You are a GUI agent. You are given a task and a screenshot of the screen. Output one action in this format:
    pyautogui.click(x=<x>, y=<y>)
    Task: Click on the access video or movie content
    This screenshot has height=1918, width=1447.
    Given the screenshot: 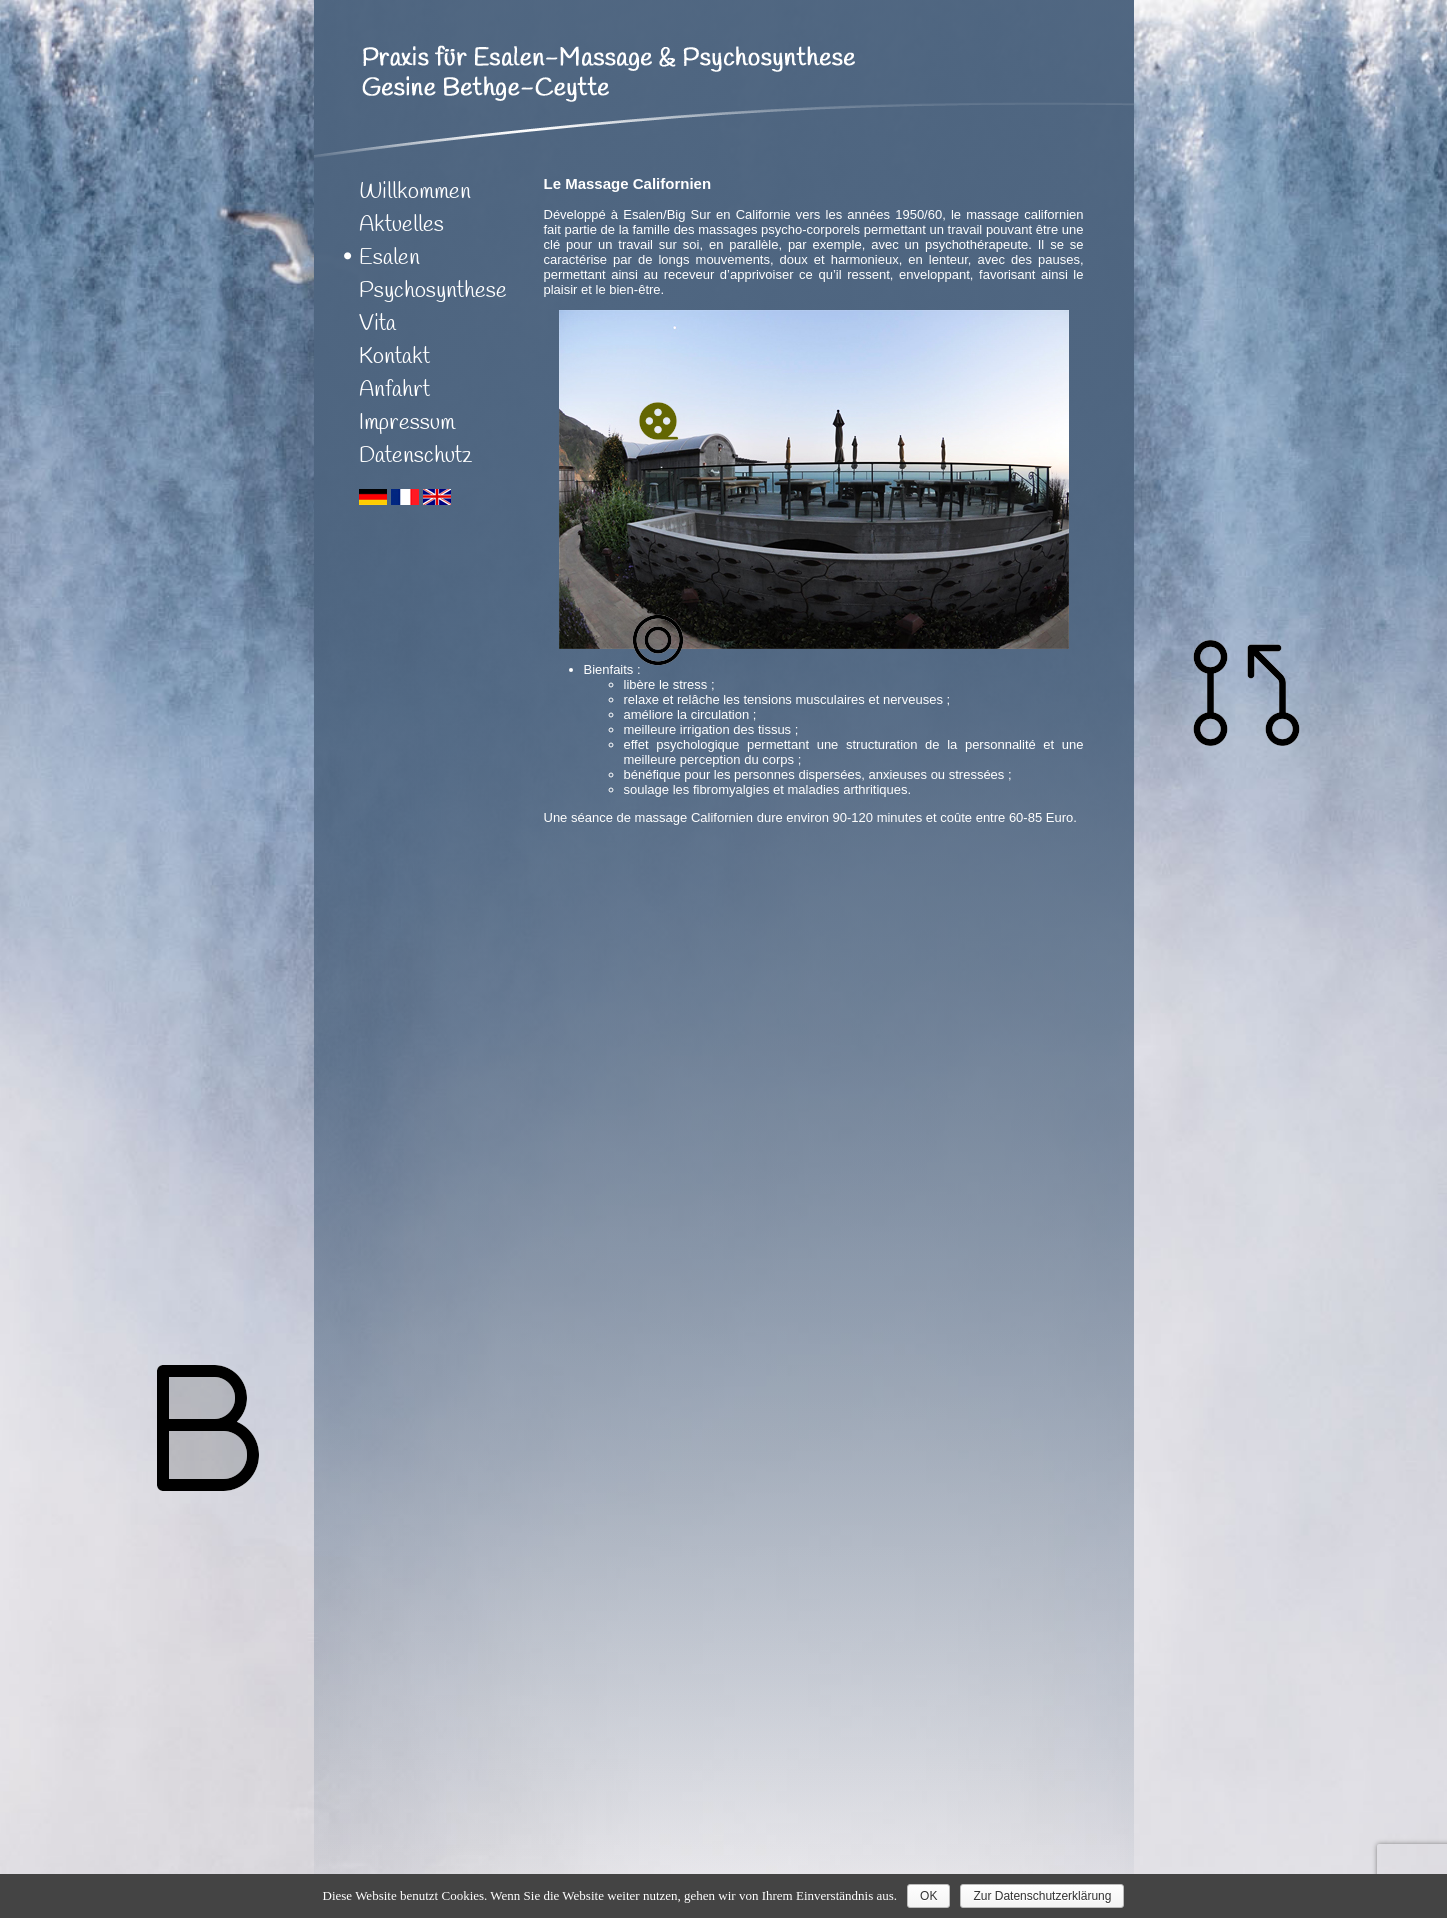 What is the action you would take?
    pyautogui.click(x=658, y=421)
    